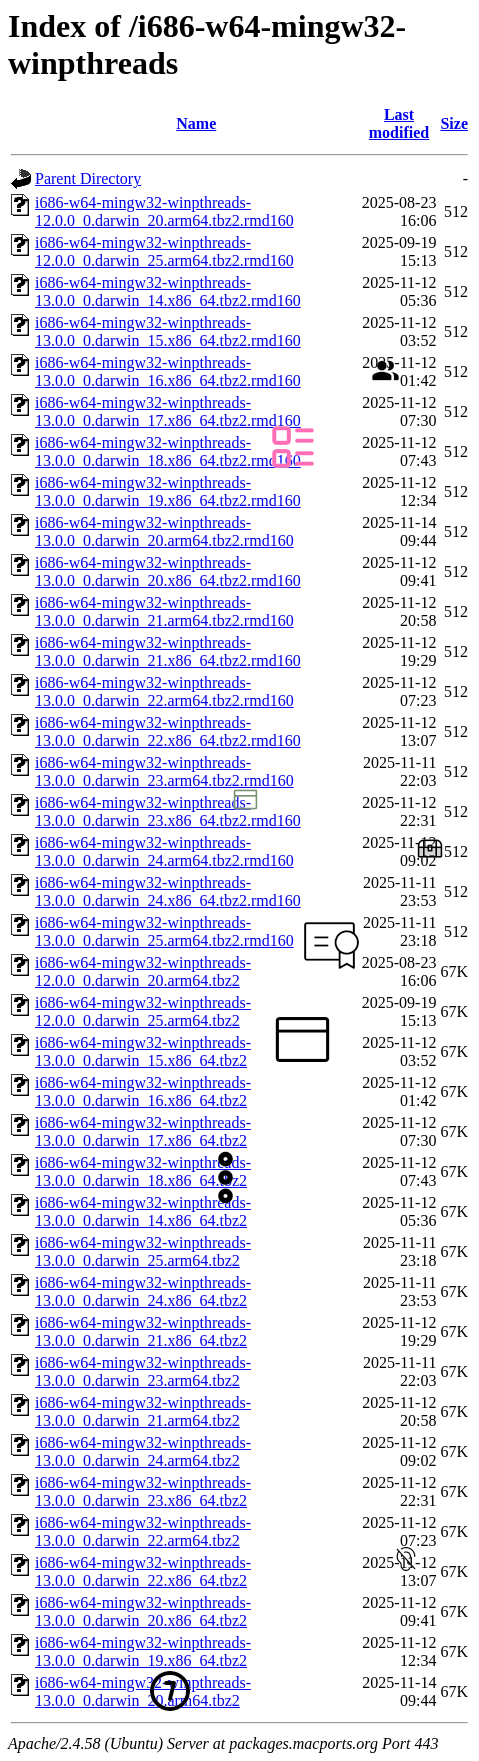 This screenshot has width=479, height=1761. I want to click on view contacts or people list, so click(385, 370).